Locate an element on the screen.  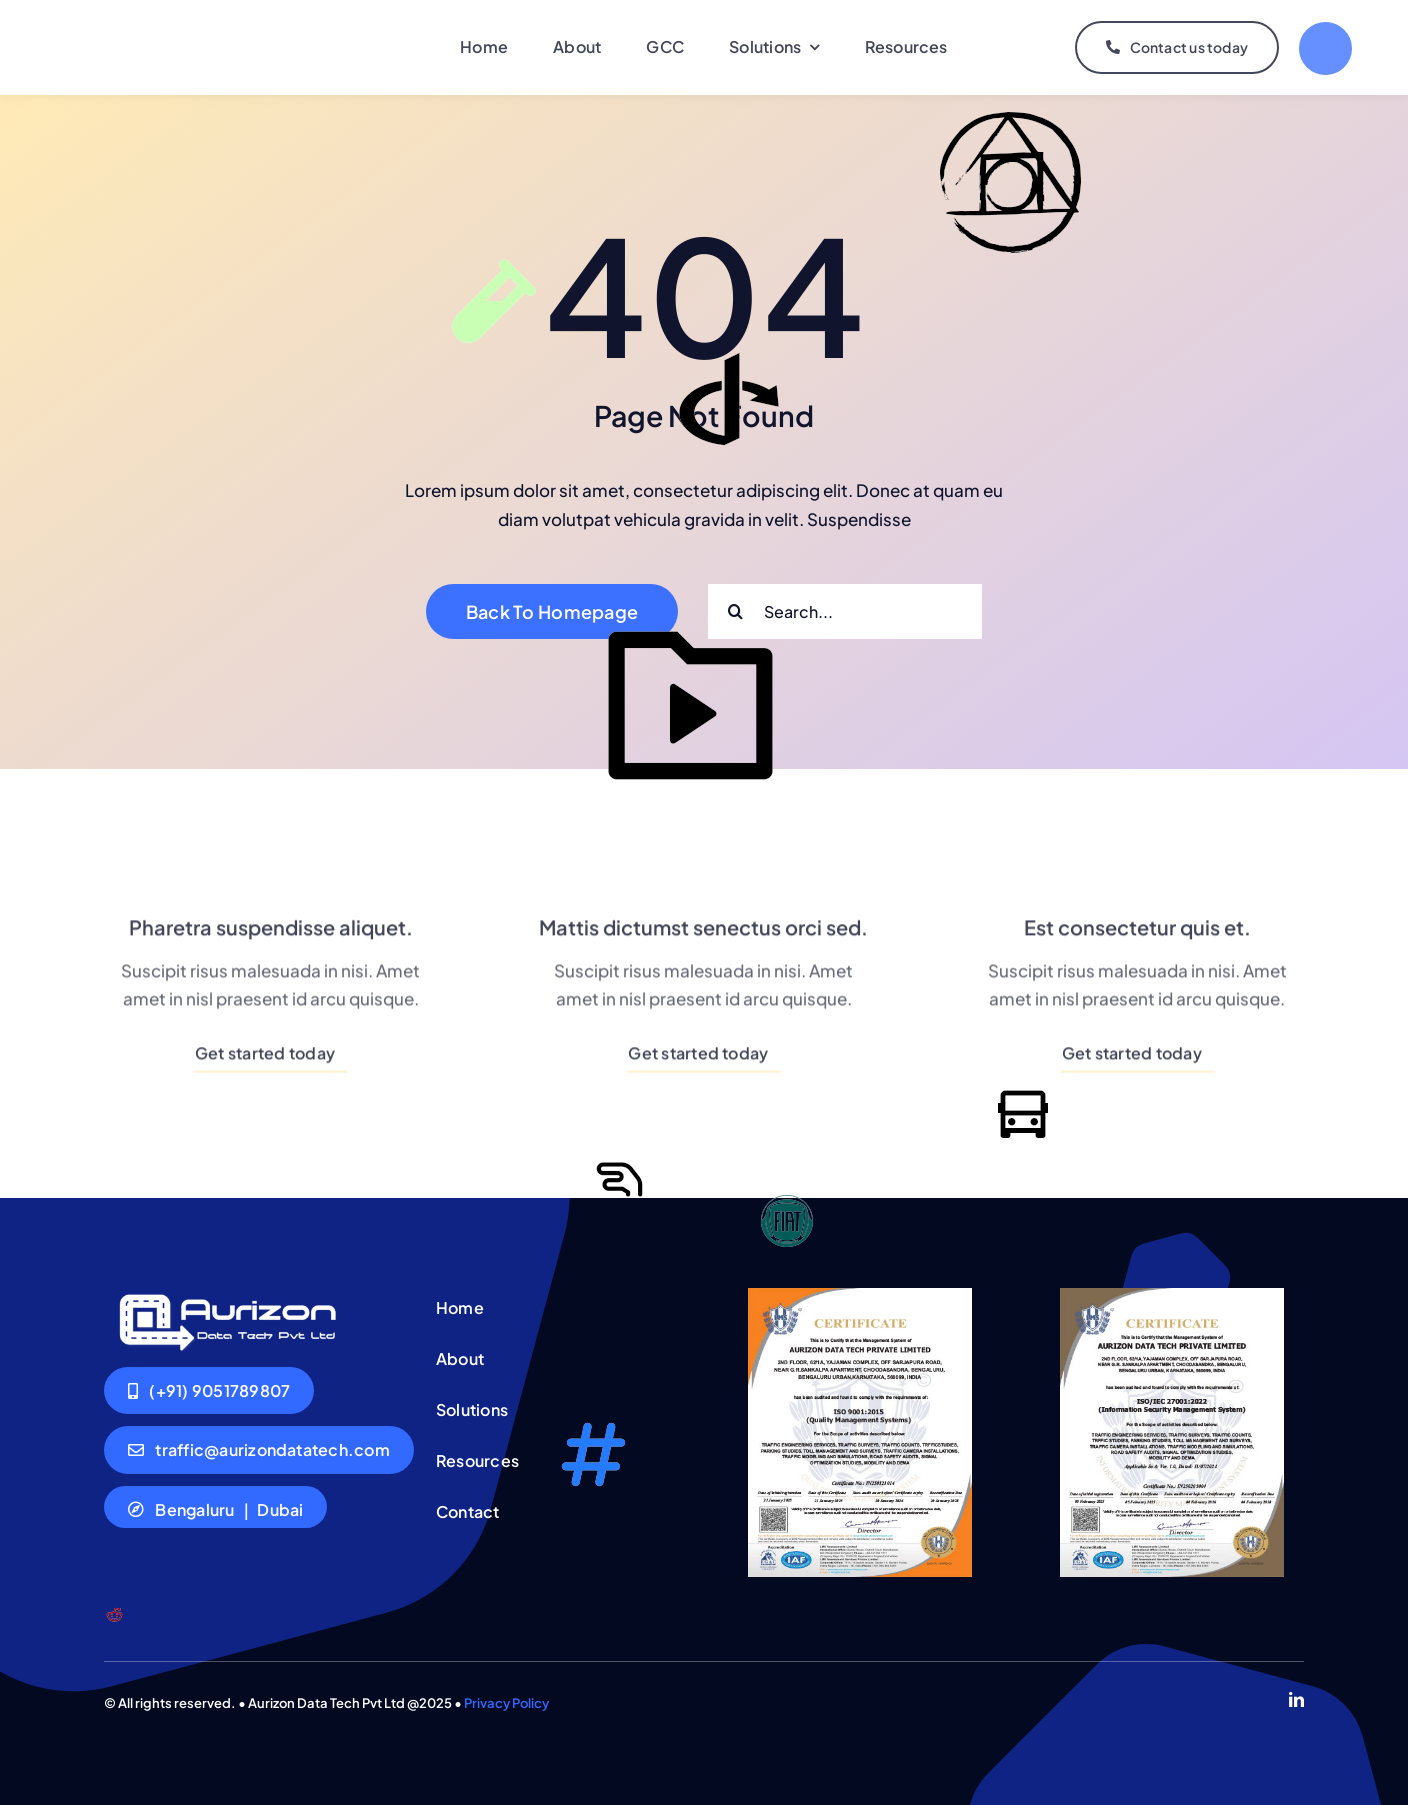
add or search hashtags is located at coordinates (593, 1454).